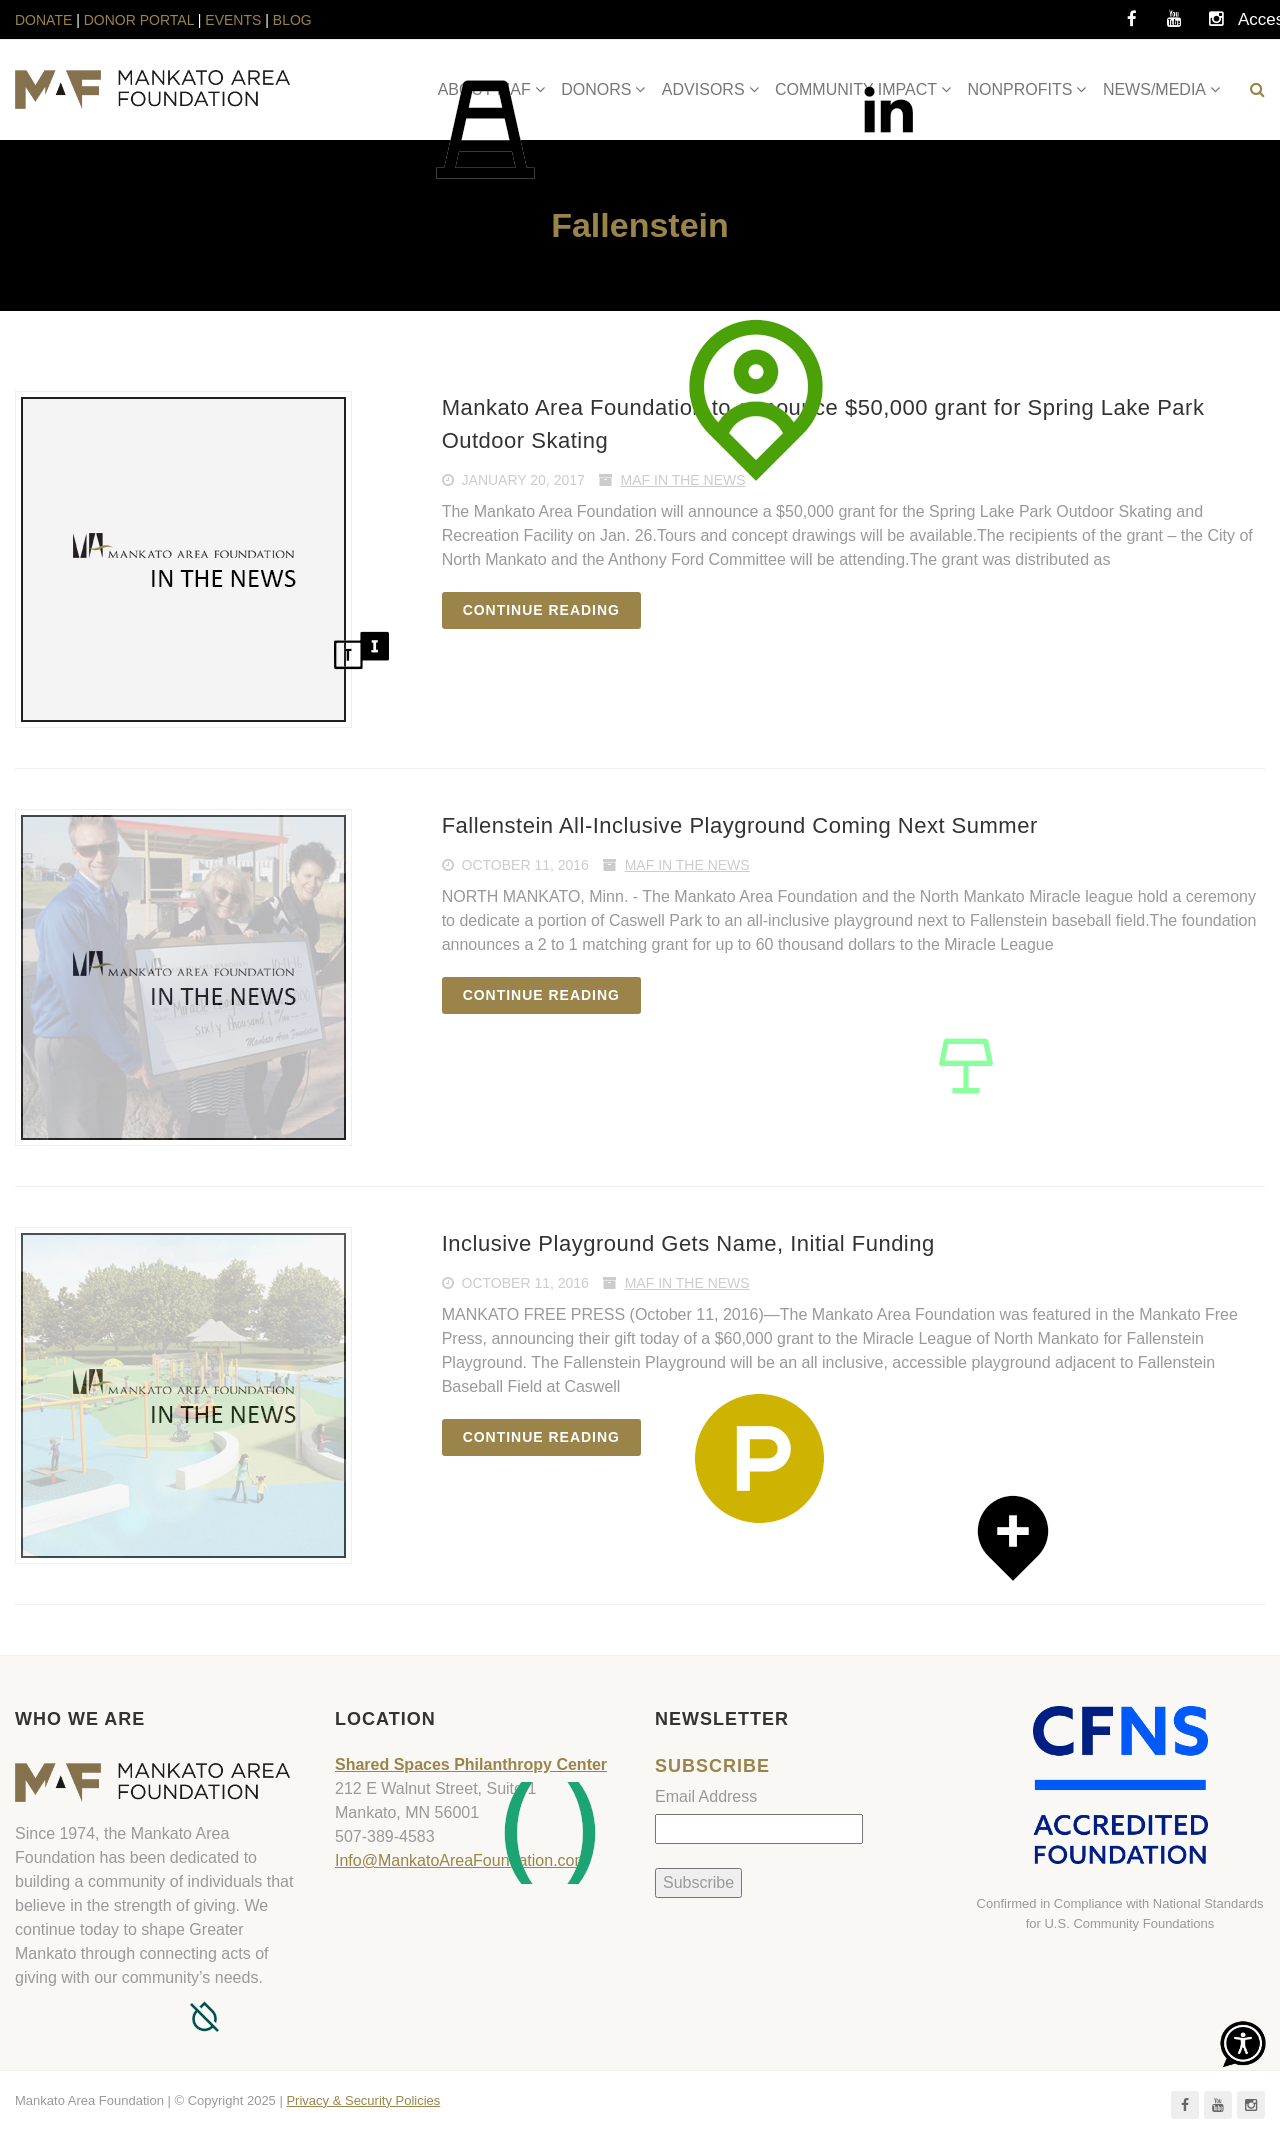 This screenshot has width=1280, height=2139. Describe the element at coordinates (756, 394) in the screenshot. I see `view your current location on the map` at that location.